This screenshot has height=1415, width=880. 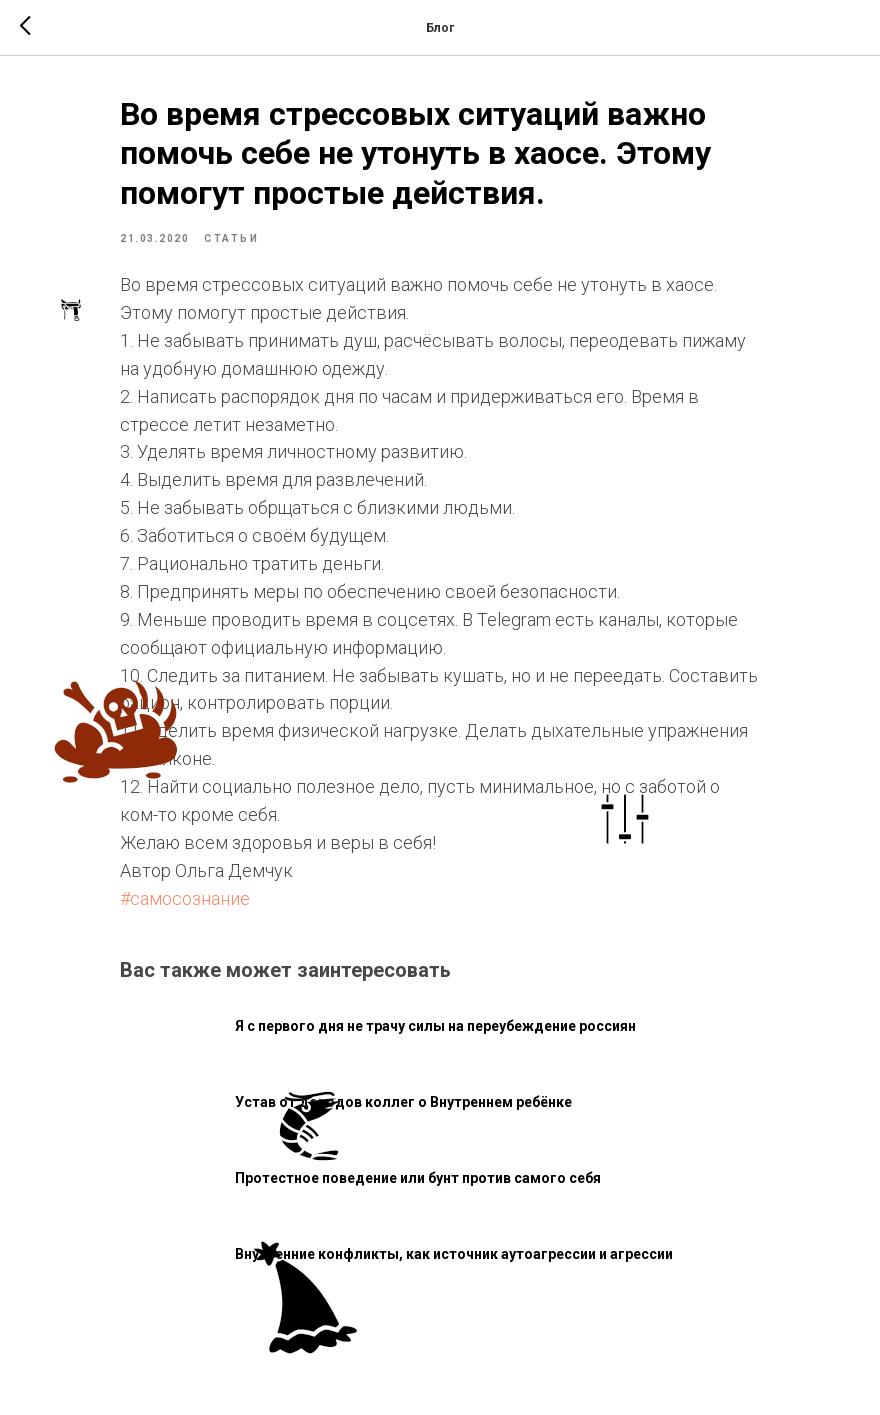 I want to click on holiday or christmas-themed content, so click(x=305, y=1297).